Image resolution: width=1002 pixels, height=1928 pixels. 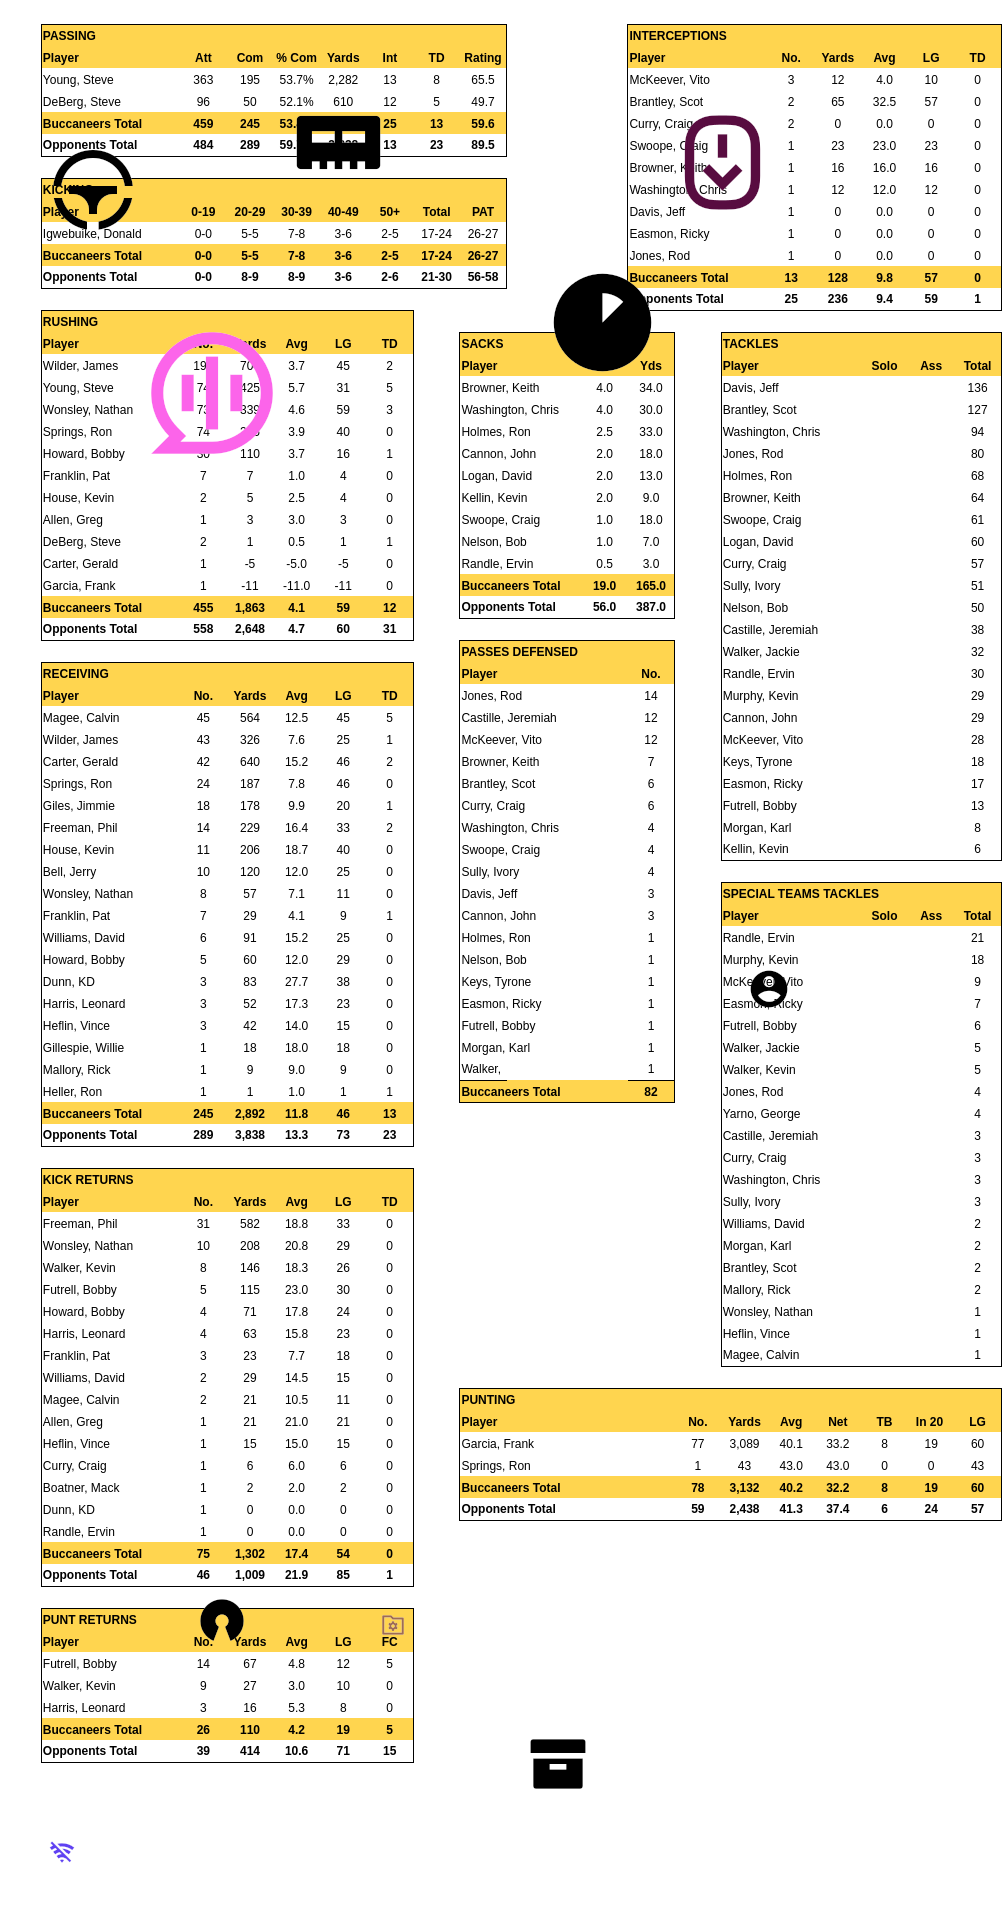 What do you see at coordinates (722, 162) in the screenshot?
I see `scroll to bottom of page` at bounding box center [722, 162].